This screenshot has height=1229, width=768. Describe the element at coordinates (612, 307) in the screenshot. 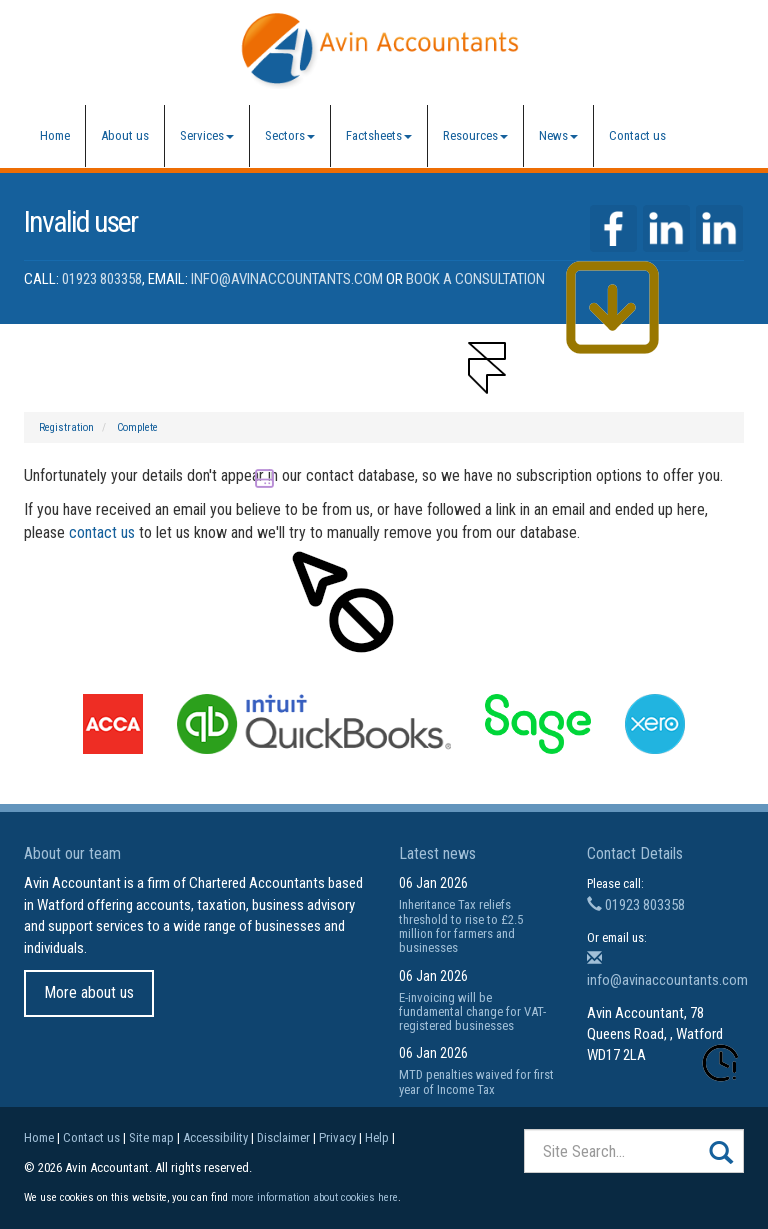

I see `download file or content` at that location.